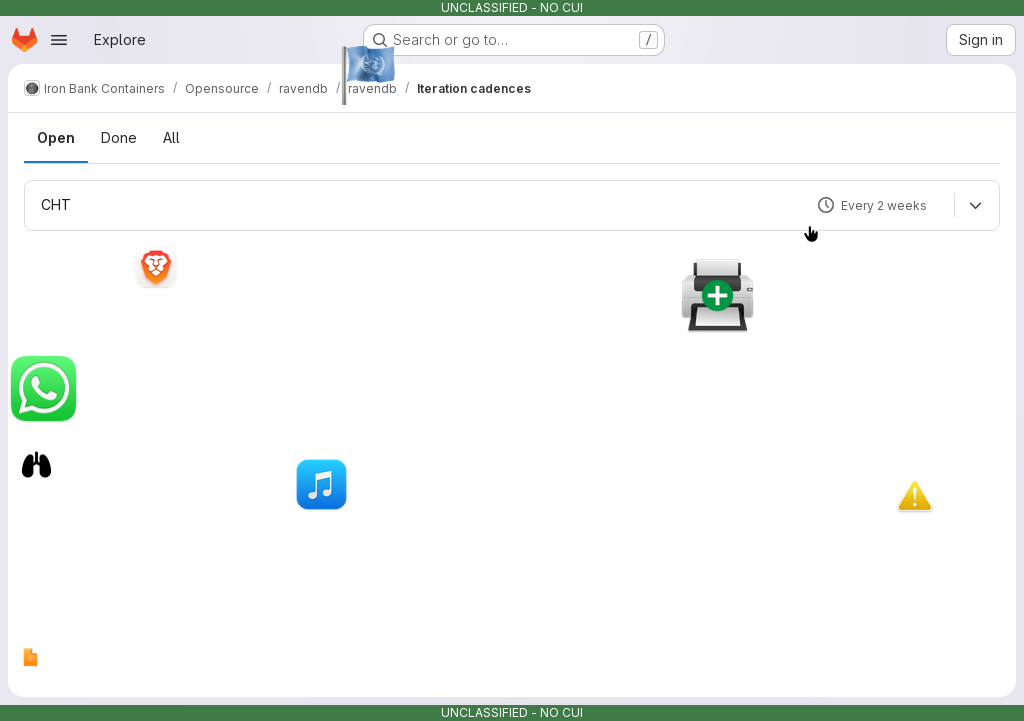 This screenshot has width=1024, height=721. What do you see at coordinates (36, 464) in the screenshot?
I see `access respiratory health information` at bounding box center [36, 464].